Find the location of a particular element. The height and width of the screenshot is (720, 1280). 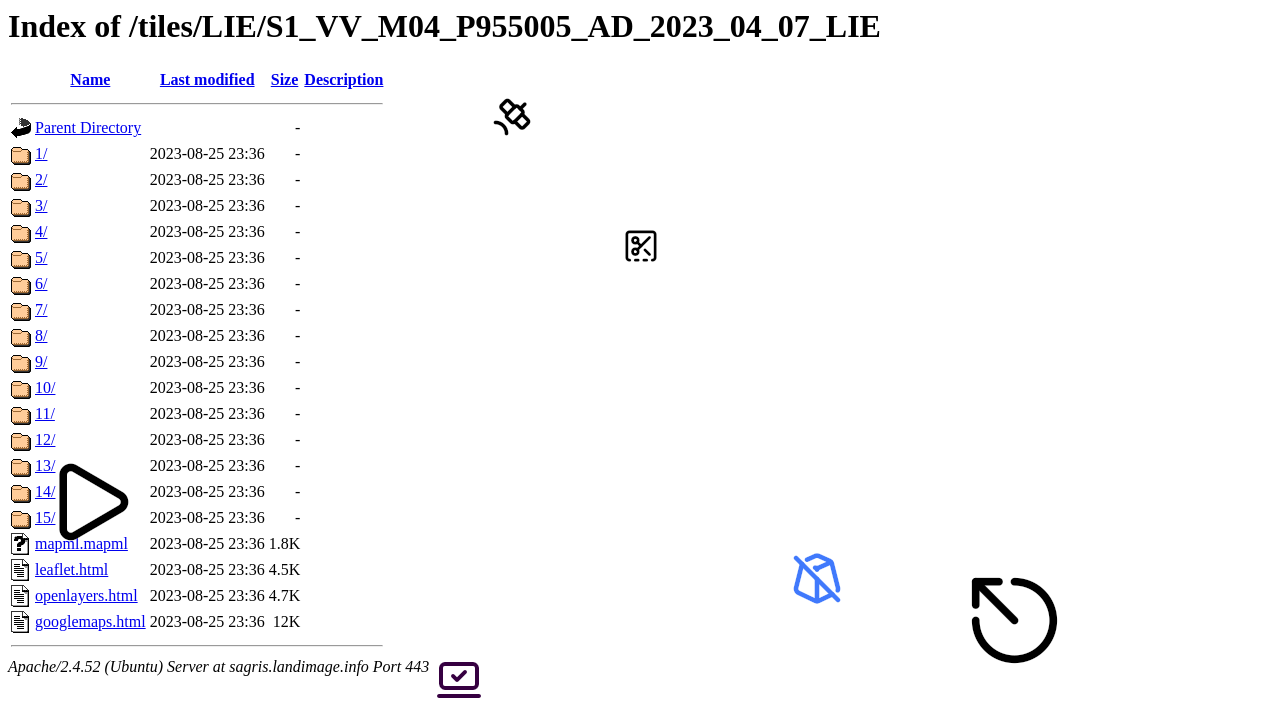

play media or start playback is located at coordinates (90, 502).